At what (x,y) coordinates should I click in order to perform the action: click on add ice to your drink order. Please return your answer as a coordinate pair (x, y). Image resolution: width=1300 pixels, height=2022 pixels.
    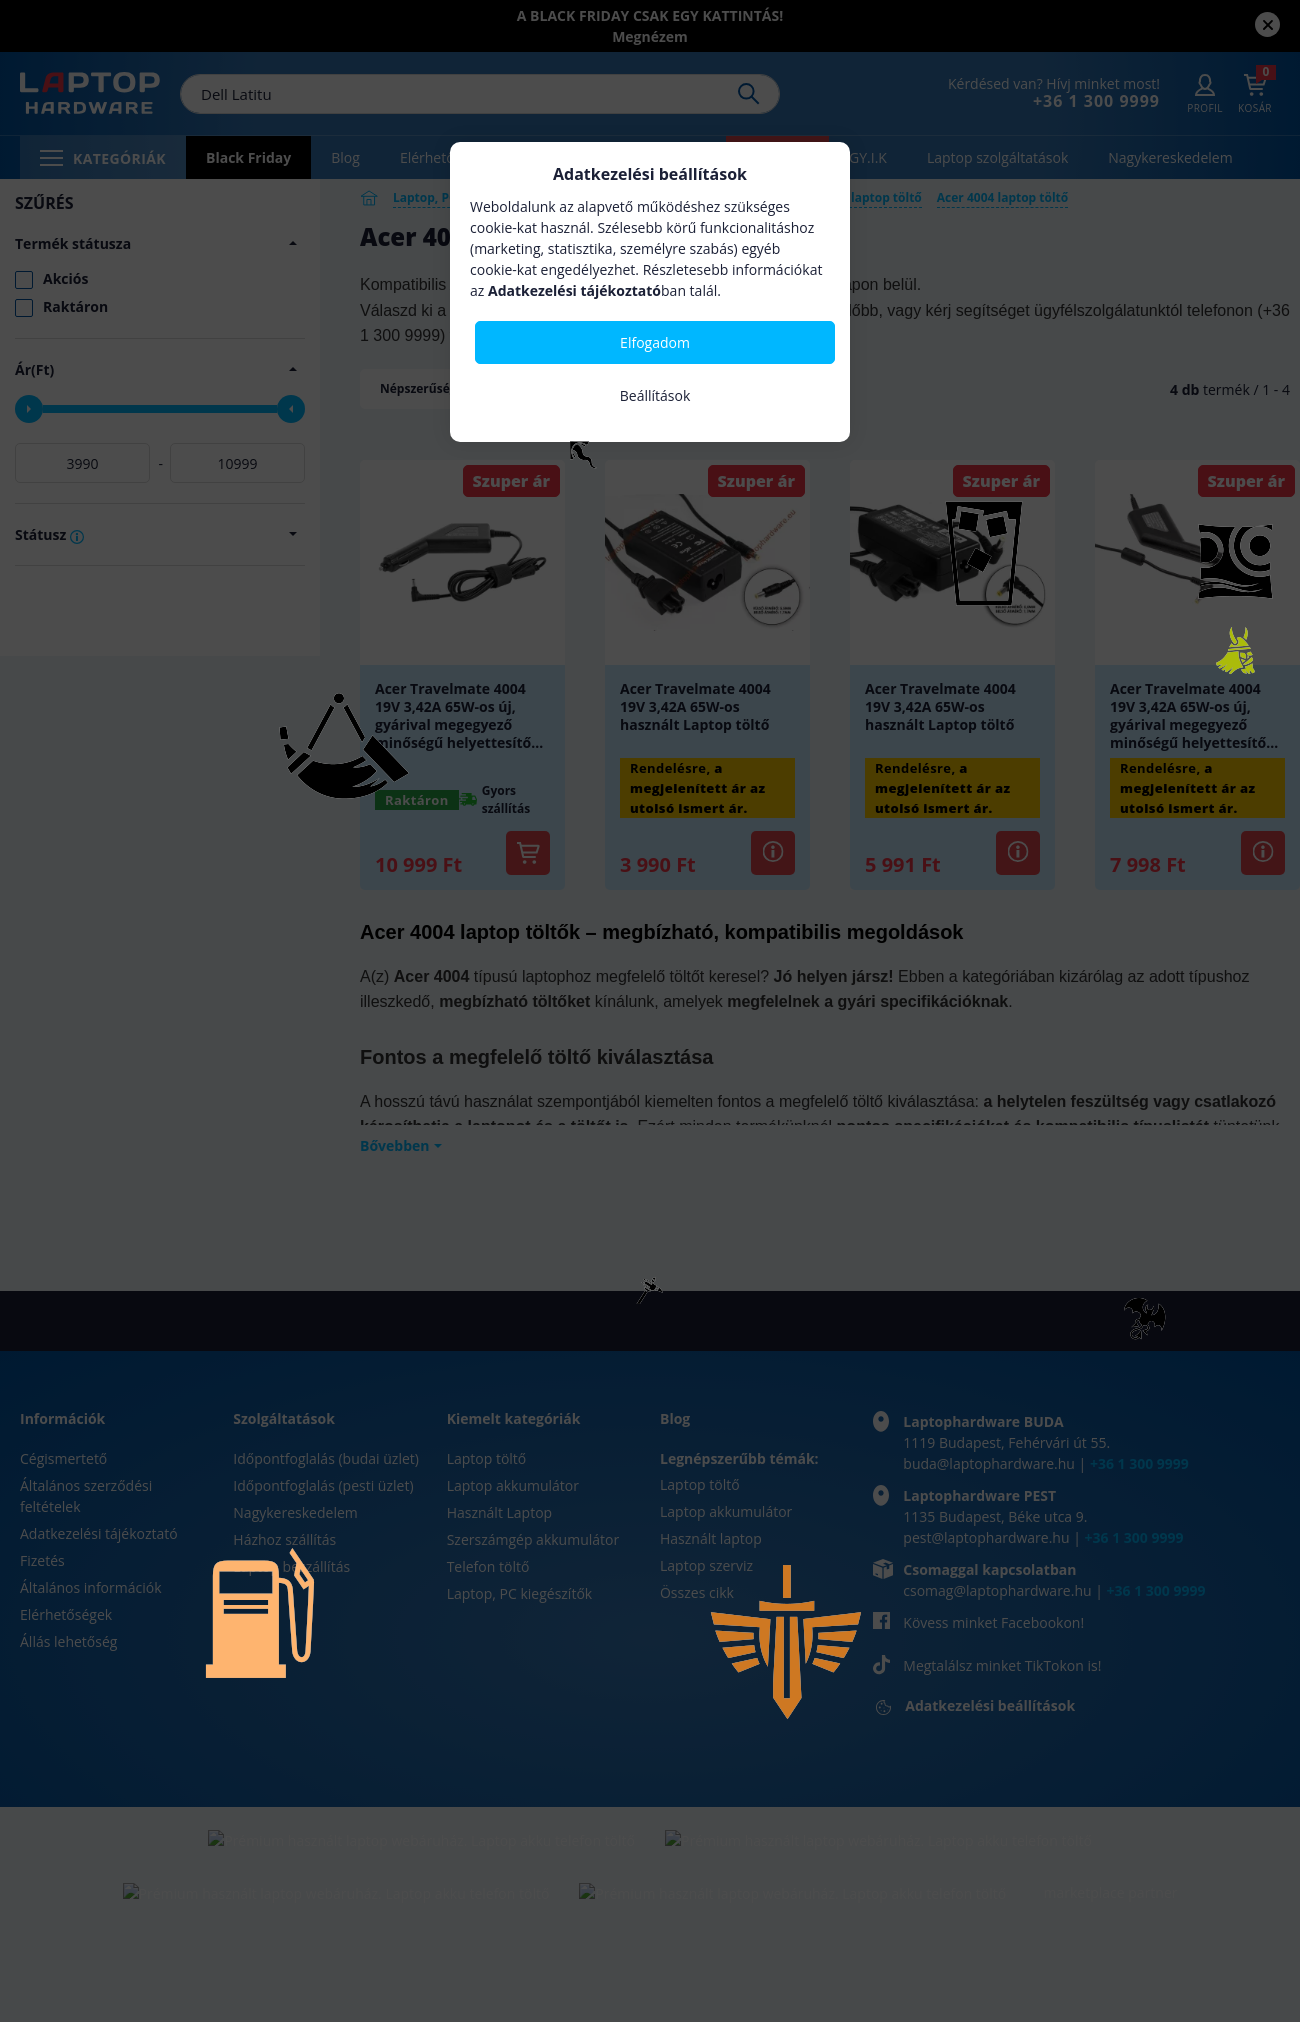
    Looking at the image, I should click on (984, 551).